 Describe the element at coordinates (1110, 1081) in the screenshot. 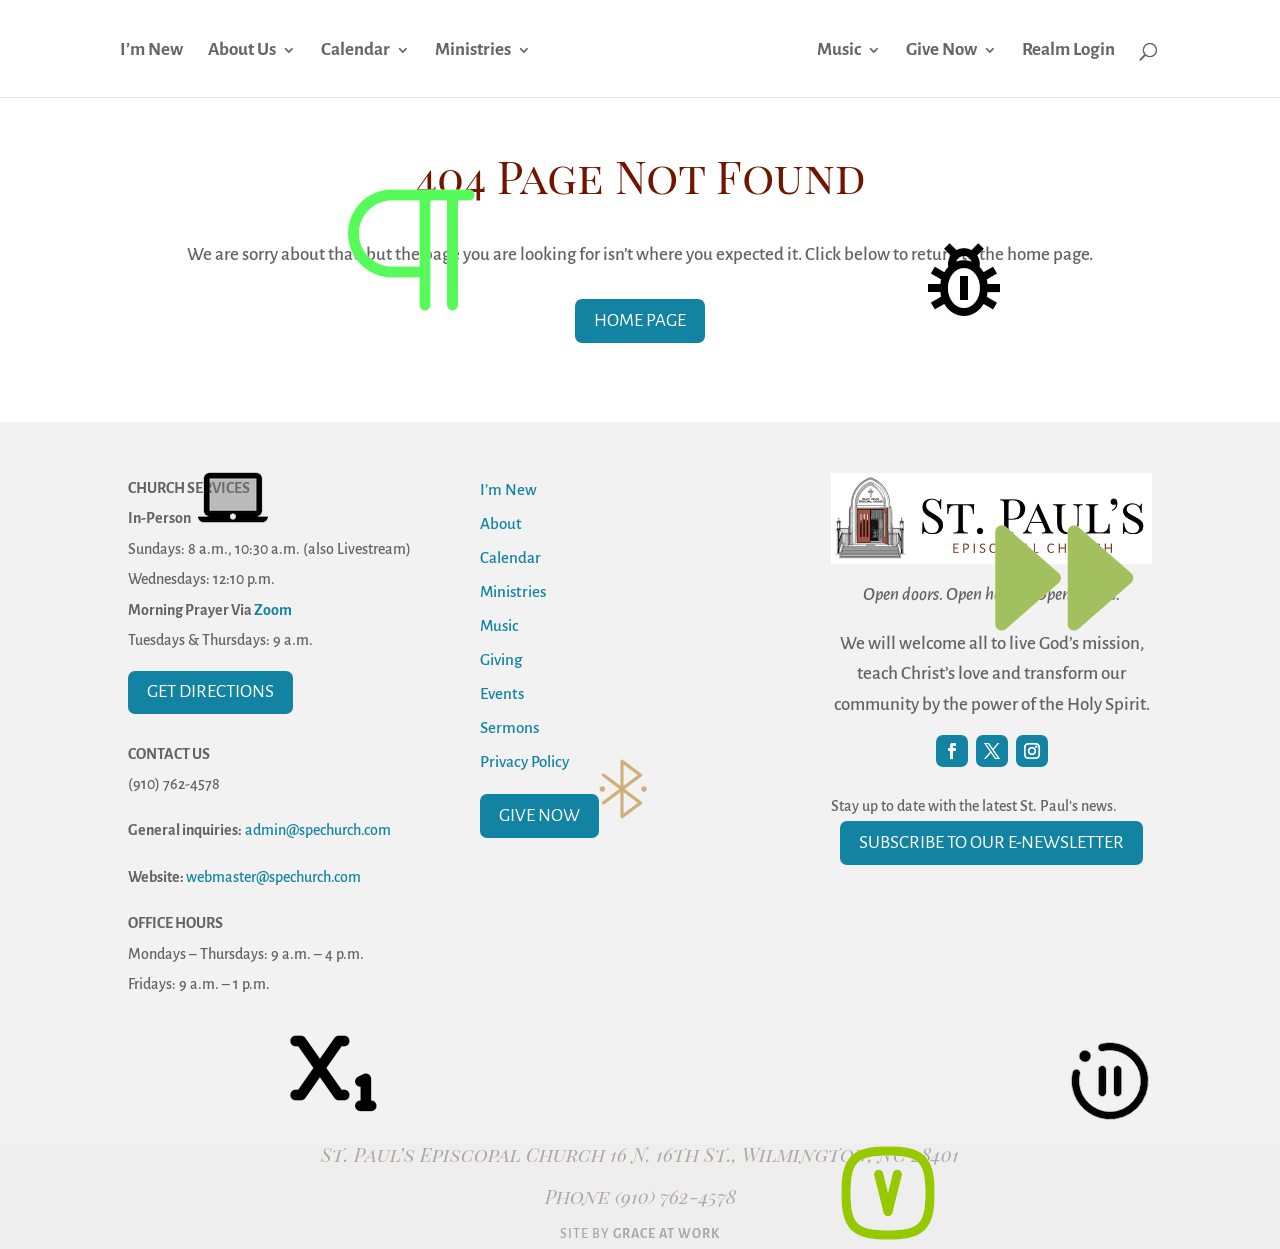

I see `motion photo playback is paused` at that location.